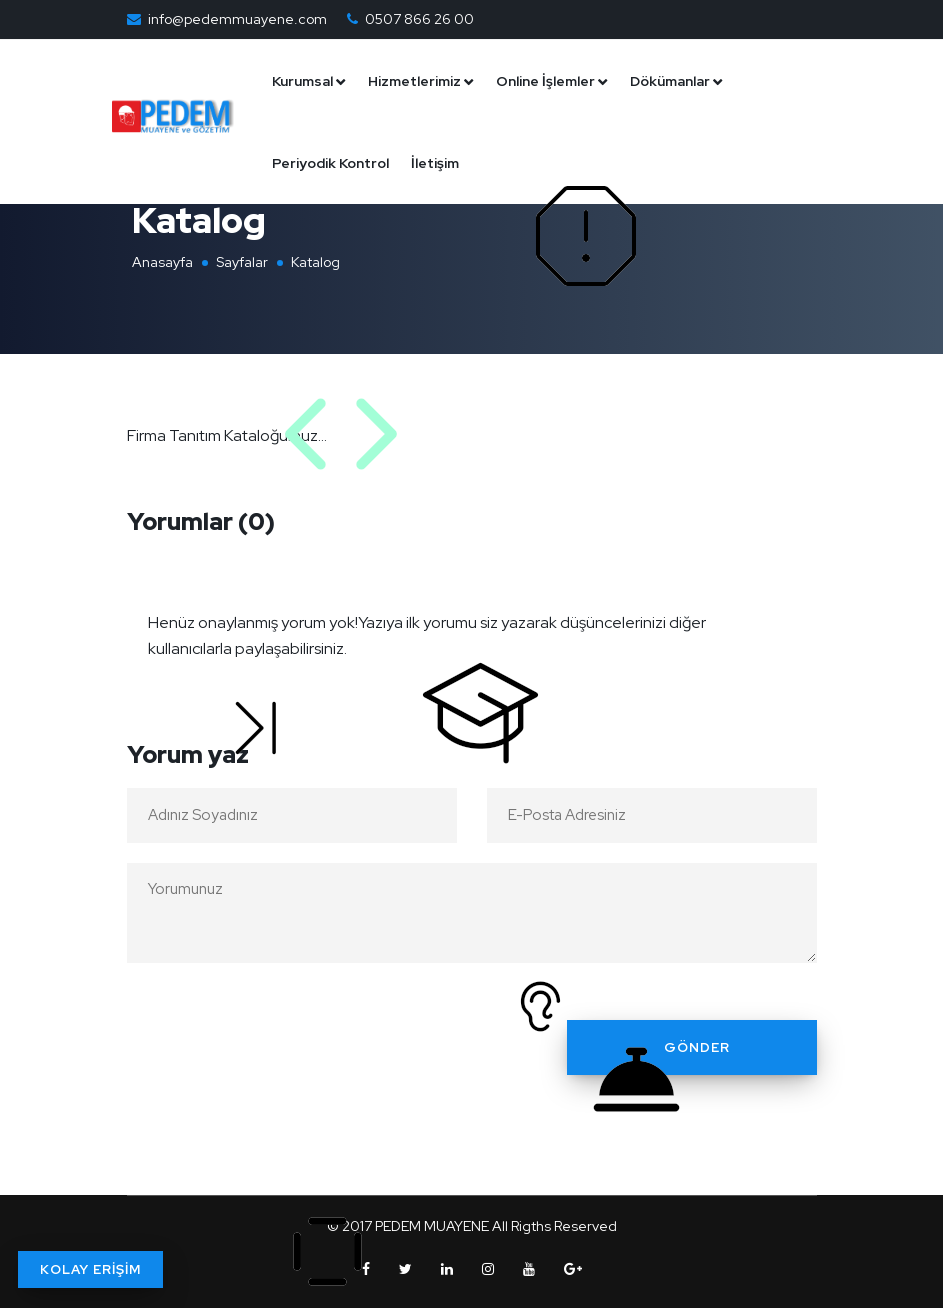 The height and width of the screenshot is (1308, 943). What do you see at coordinates (327, 1251) in the screenshot?
I see `apply borders to left and right sides only` at bounding box center [327, 1251].